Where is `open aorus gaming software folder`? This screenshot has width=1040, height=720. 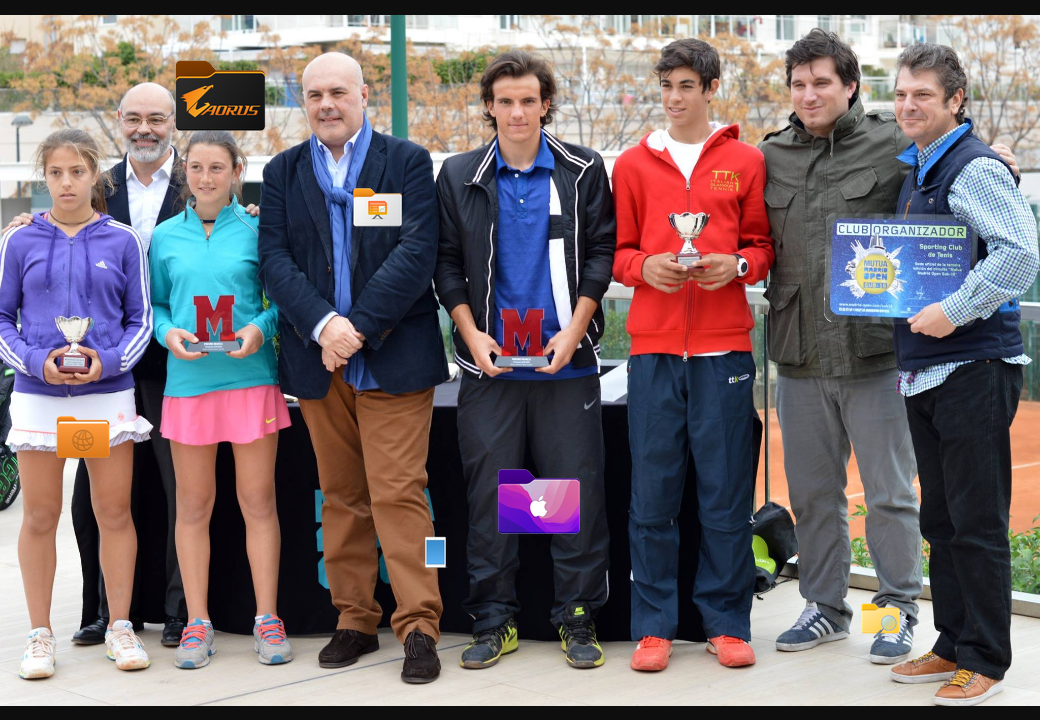 open aorus gaming software folder is located at coordinates (220, 98).